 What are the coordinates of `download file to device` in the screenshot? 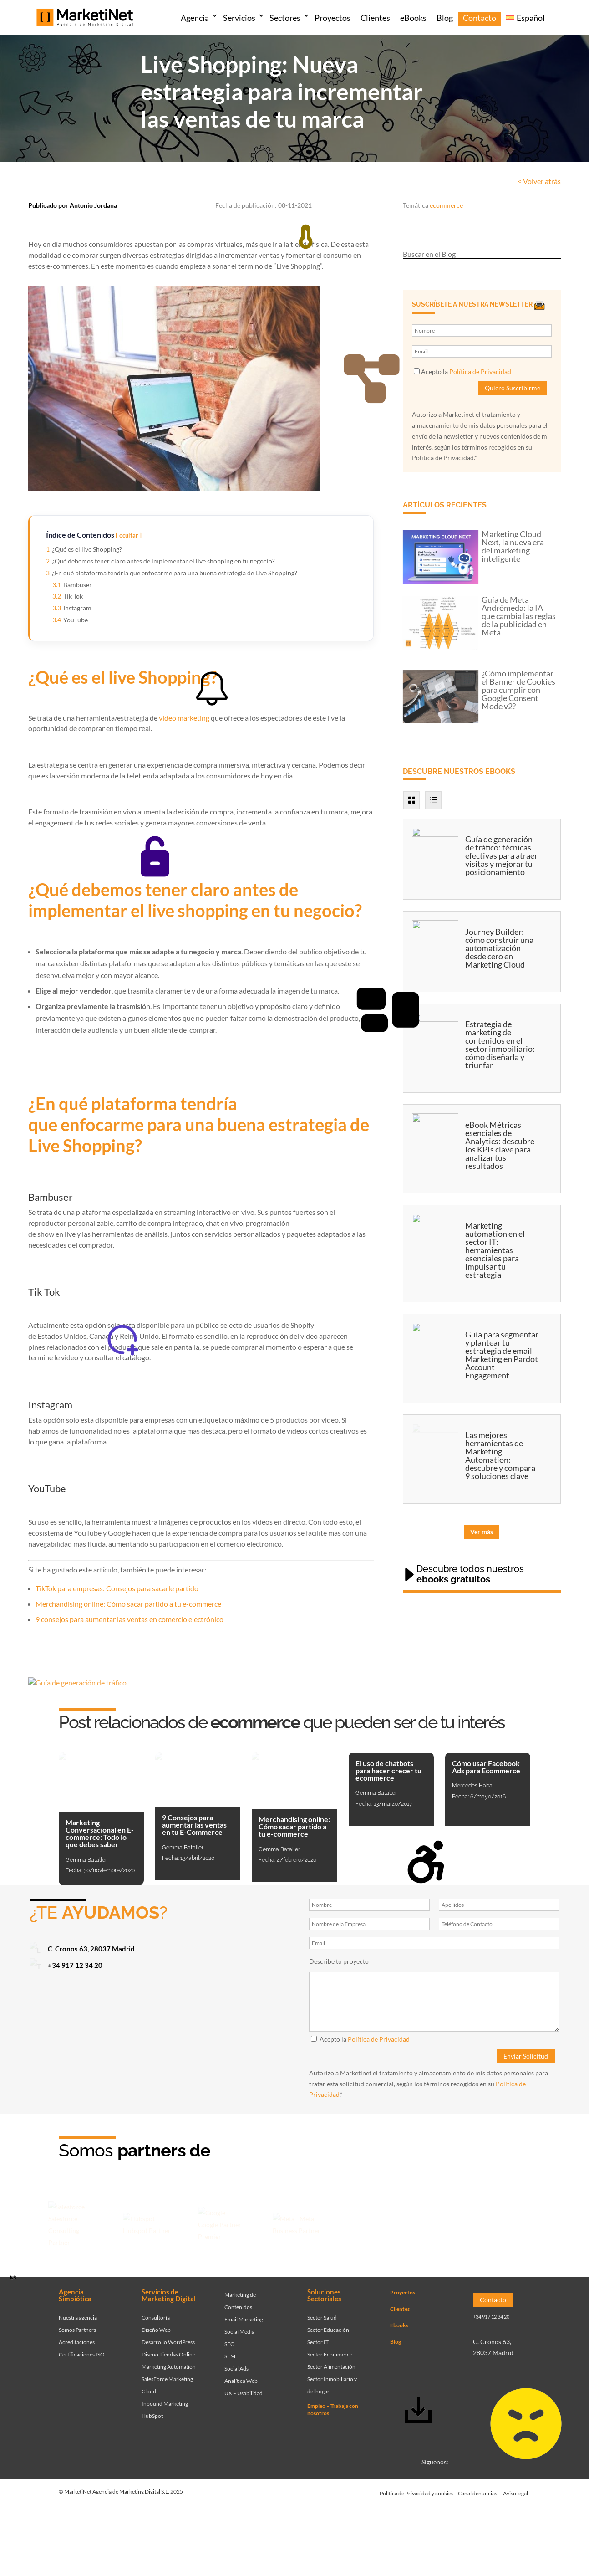 It's located at (418, 2410).